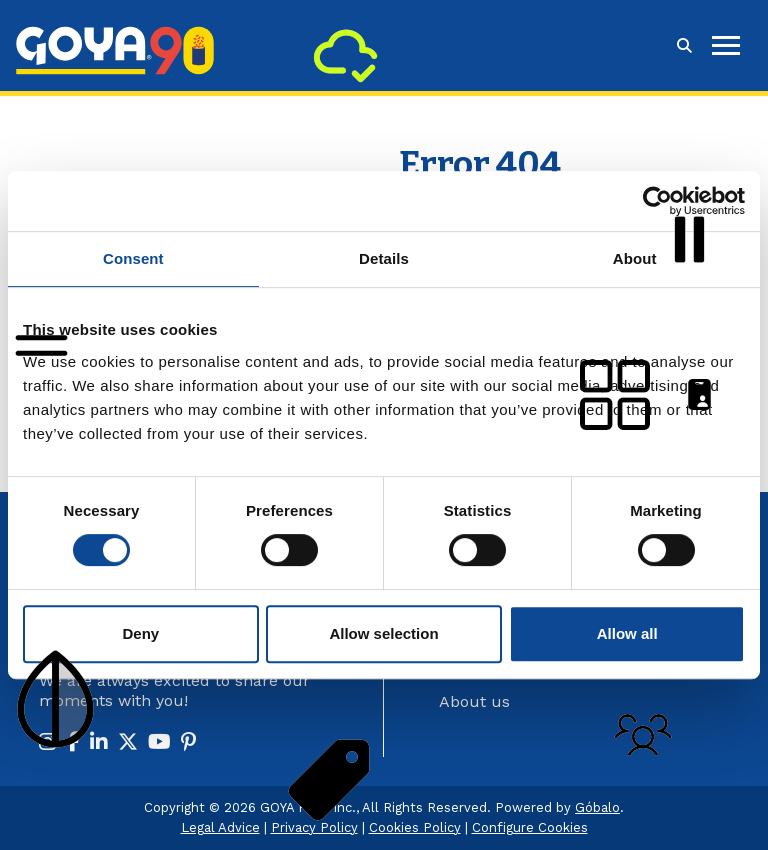  What do you see at coordinates (643, 733) in the screenshot?
I see `view group or team members` at bounding box center [643, 733].